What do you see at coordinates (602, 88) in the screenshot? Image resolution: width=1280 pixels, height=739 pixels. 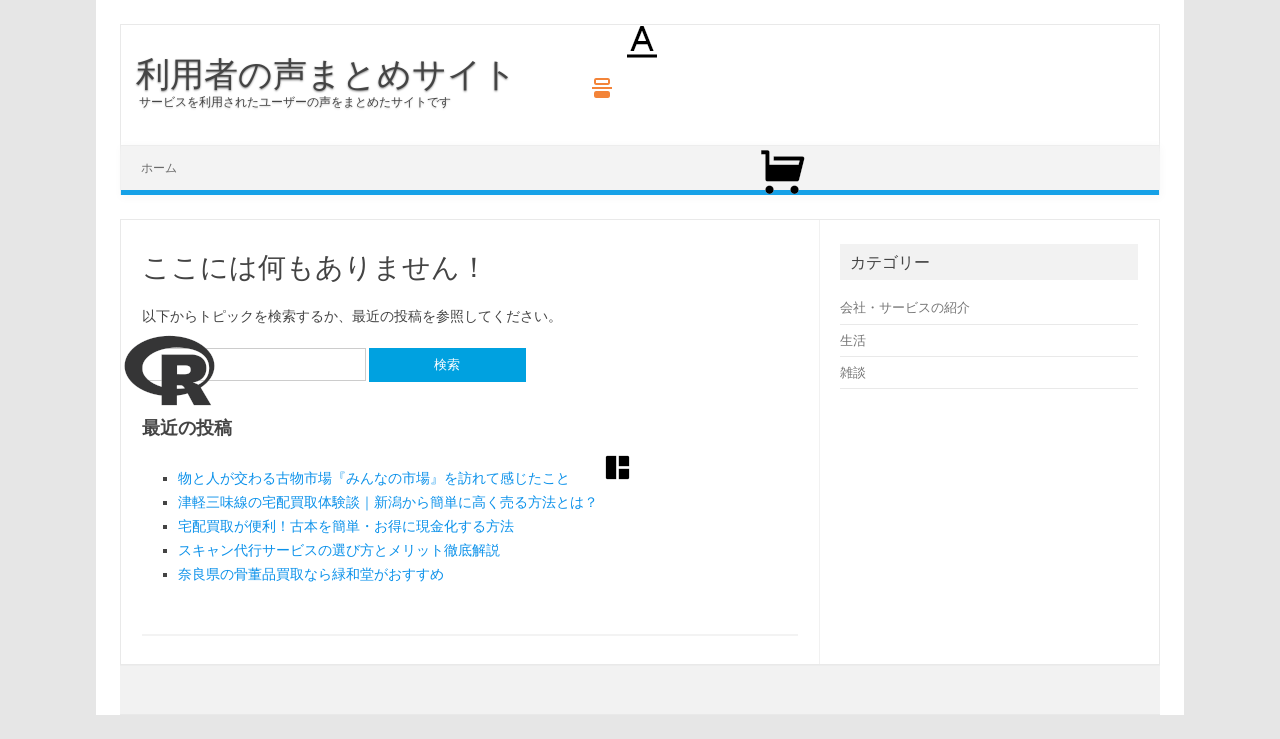 I see `flip content vertically` at bounding box center [602, 88].